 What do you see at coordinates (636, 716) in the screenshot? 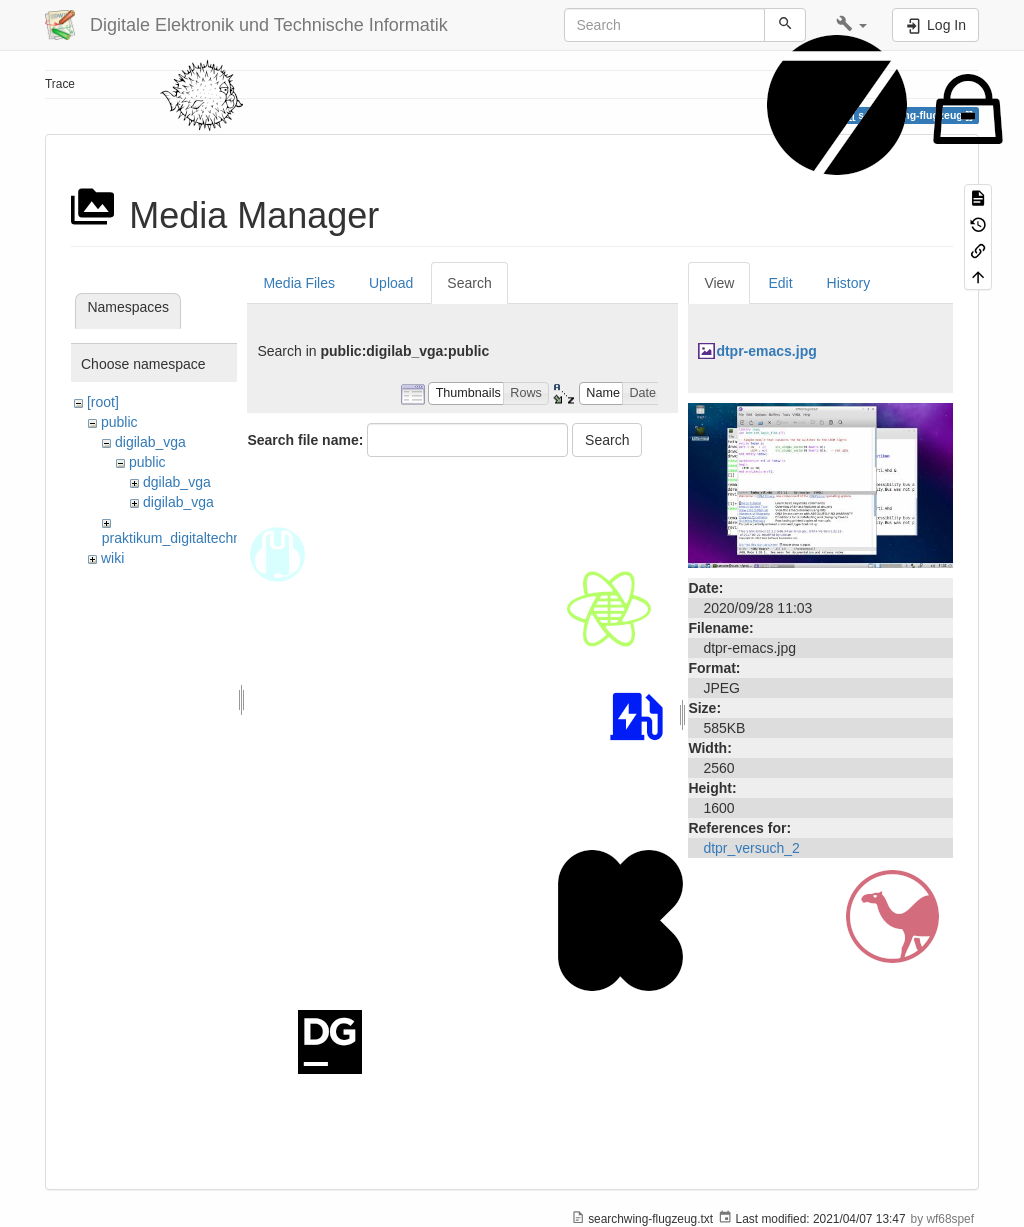
I see `find nearby EV charging stations` at bounding box center [636, 716].